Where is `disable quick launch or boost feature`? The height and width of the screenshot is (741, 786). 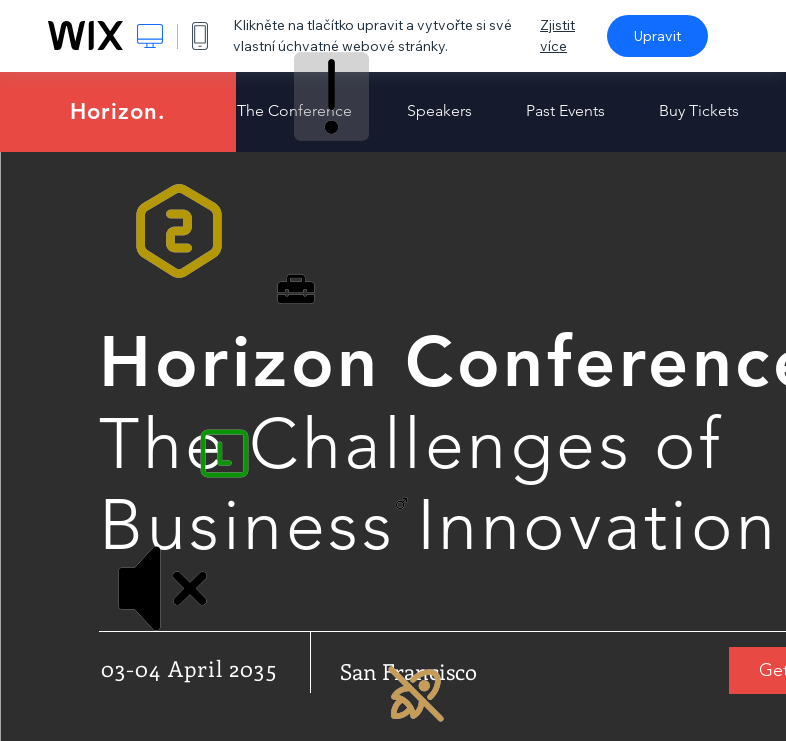
disable quick launch or boost feature is located at coordinates (416, 694).